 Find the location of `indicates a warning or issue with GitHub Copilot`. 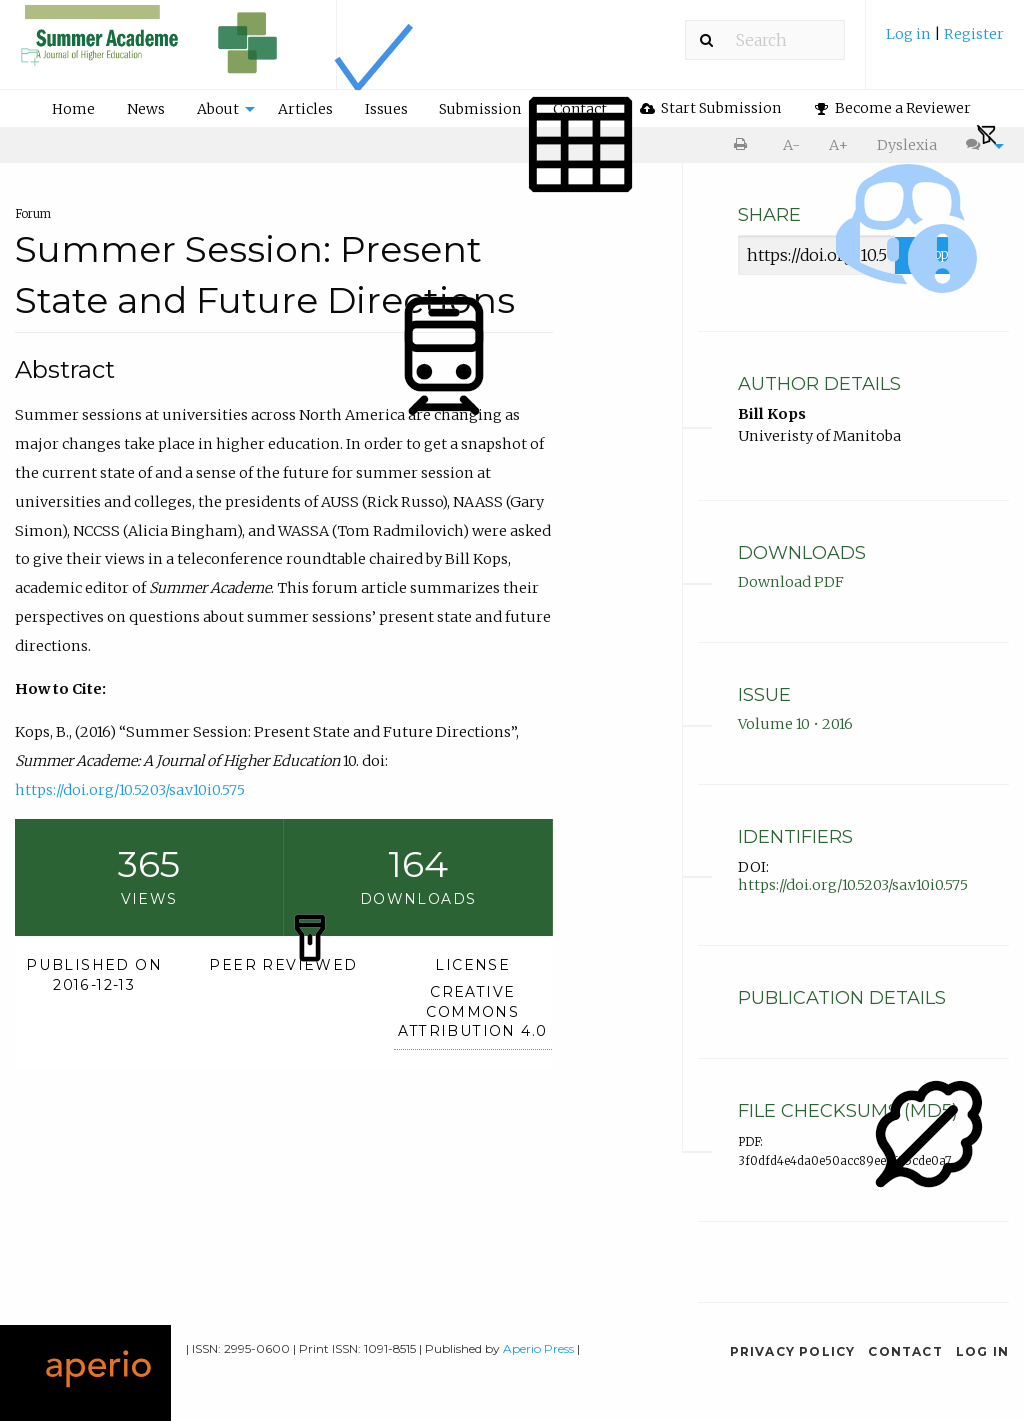

indicates a warning or issue with GitHub Copilot is located at coordinates (906, 228).